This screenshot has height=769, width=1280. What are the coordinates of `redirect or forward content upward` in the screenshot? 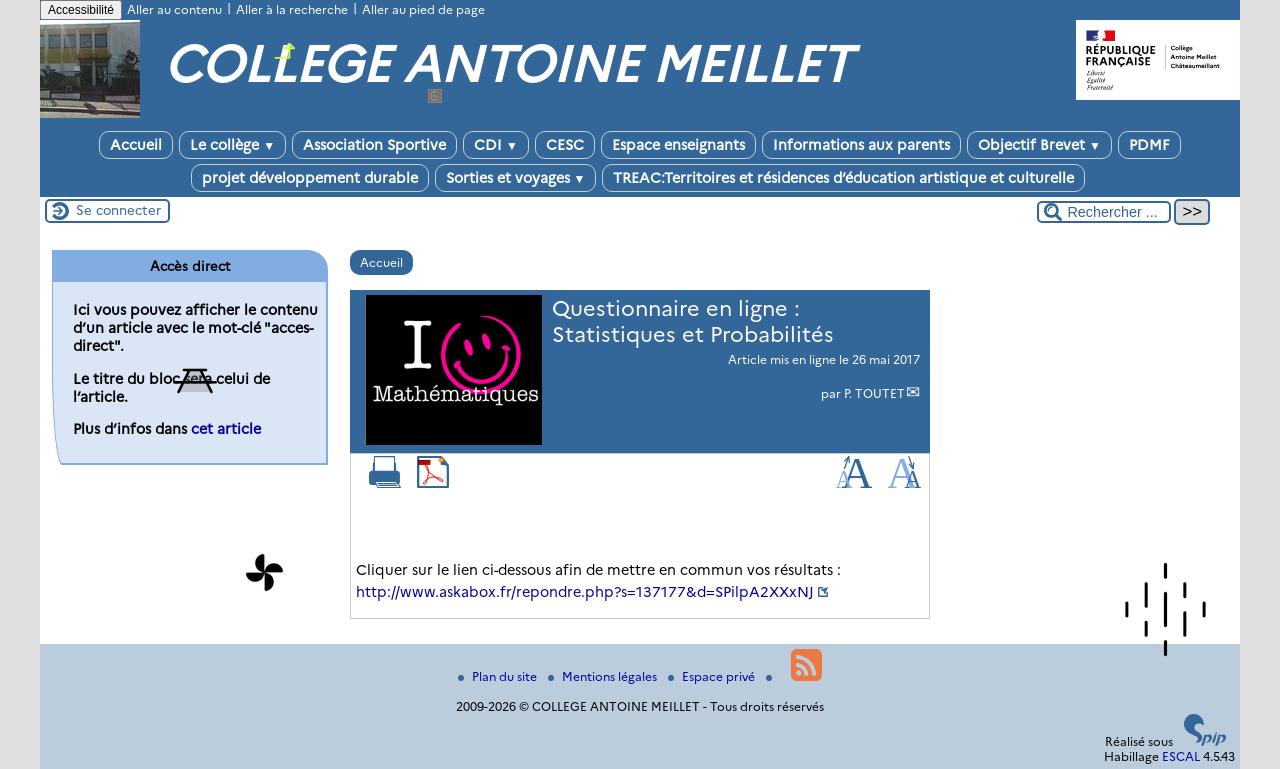 It's located at (285, 51).